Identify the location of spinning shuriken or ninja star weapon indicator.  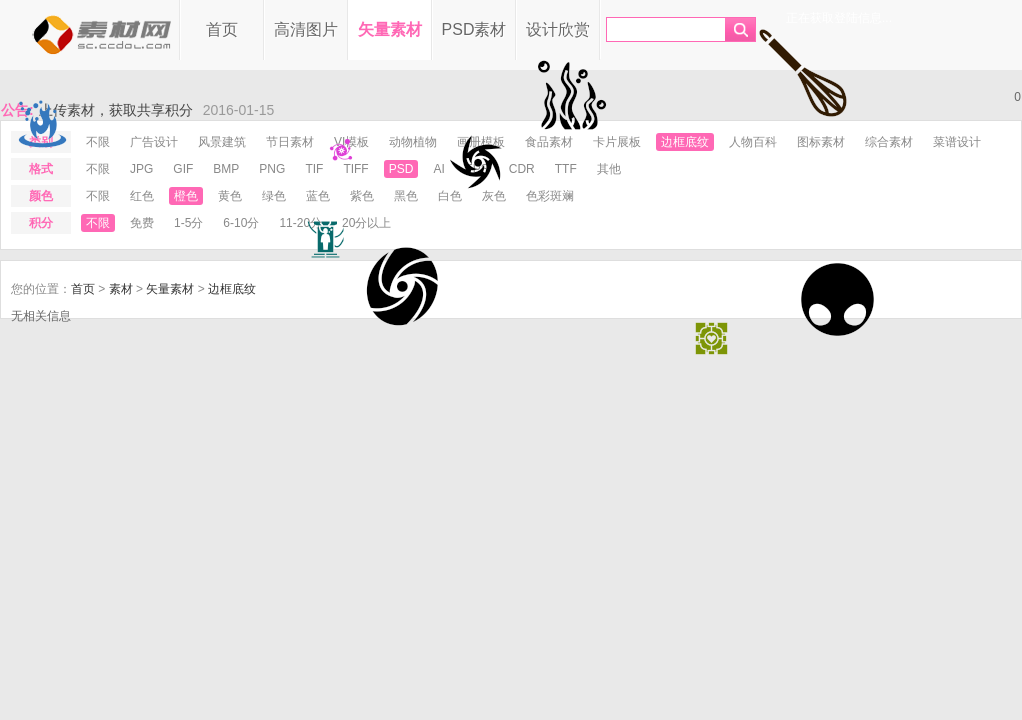
(476, 162).